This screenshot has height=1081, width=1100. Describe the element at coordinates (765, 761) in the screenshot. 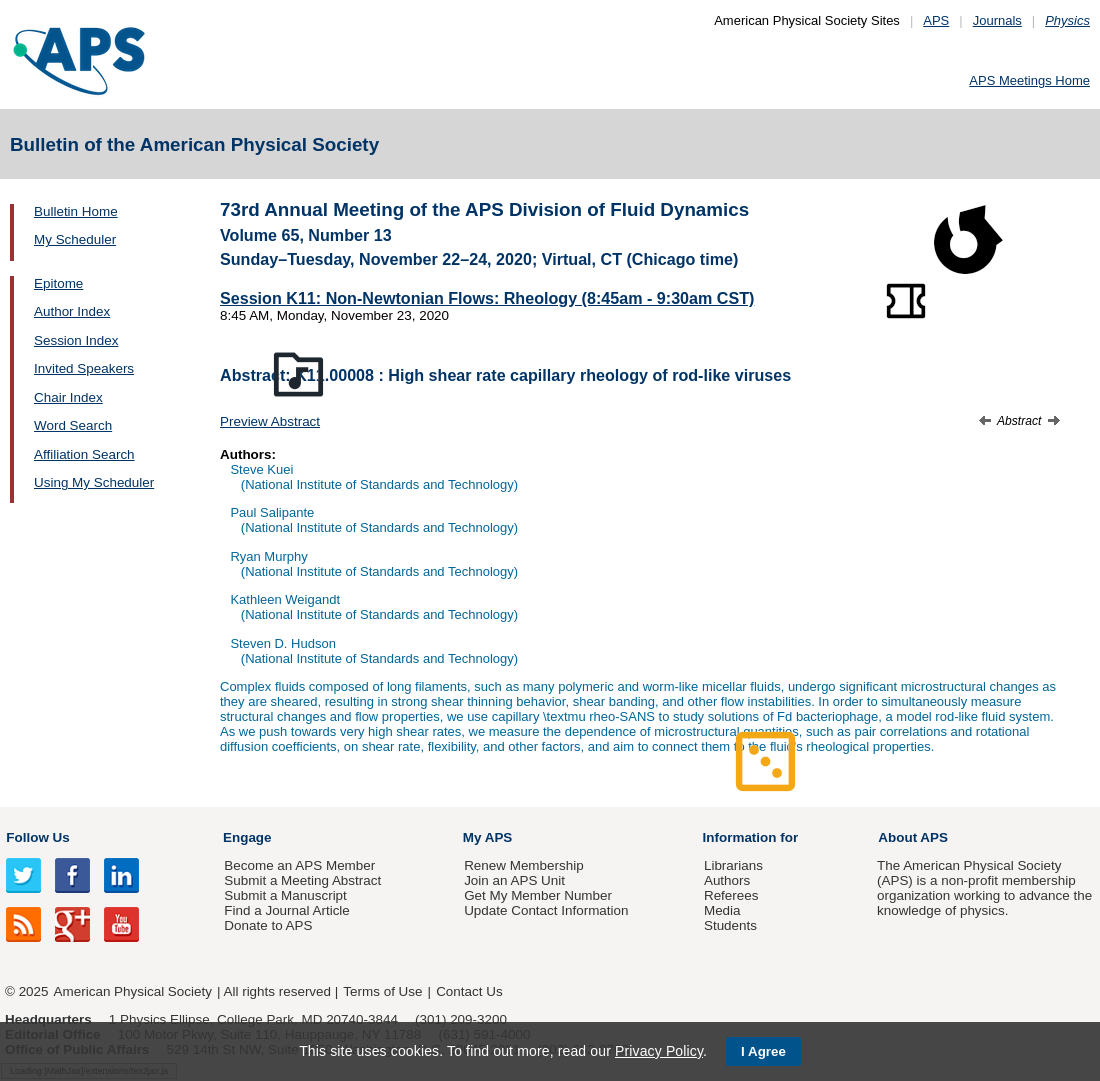

I see `indicates a dice roll result of three` at that location.